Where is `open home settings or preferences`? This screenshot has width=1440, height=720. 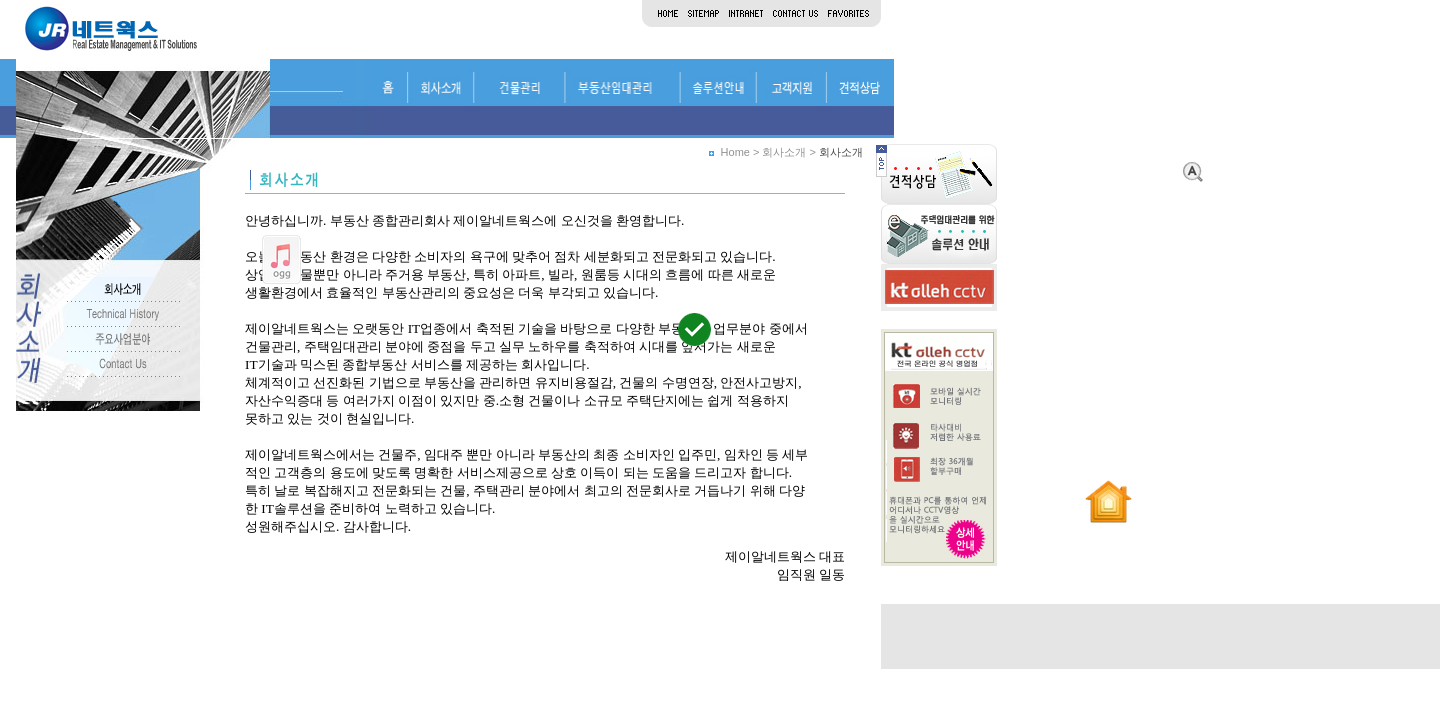 open home settings or preferences is located at coordinates (1108, 501).